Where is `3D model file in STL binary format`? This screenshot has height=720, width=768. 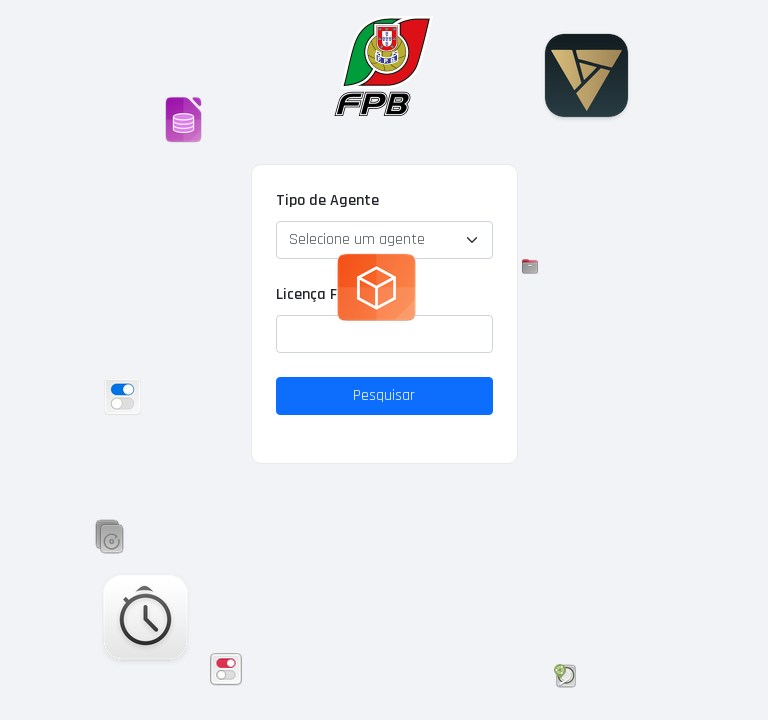 3D model file in STL binary format is located at coordinates (376, 284).